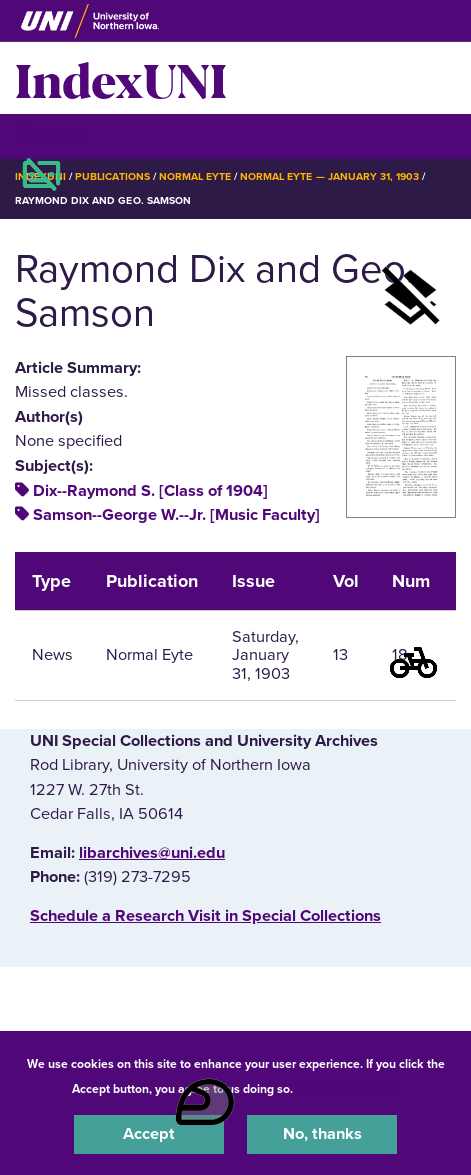 The height and width of the screenshot is (1175, 471). Describe the element at coordinates (41, 174) in the screenshot. I see `disable subtitles or closed captions` at that location.